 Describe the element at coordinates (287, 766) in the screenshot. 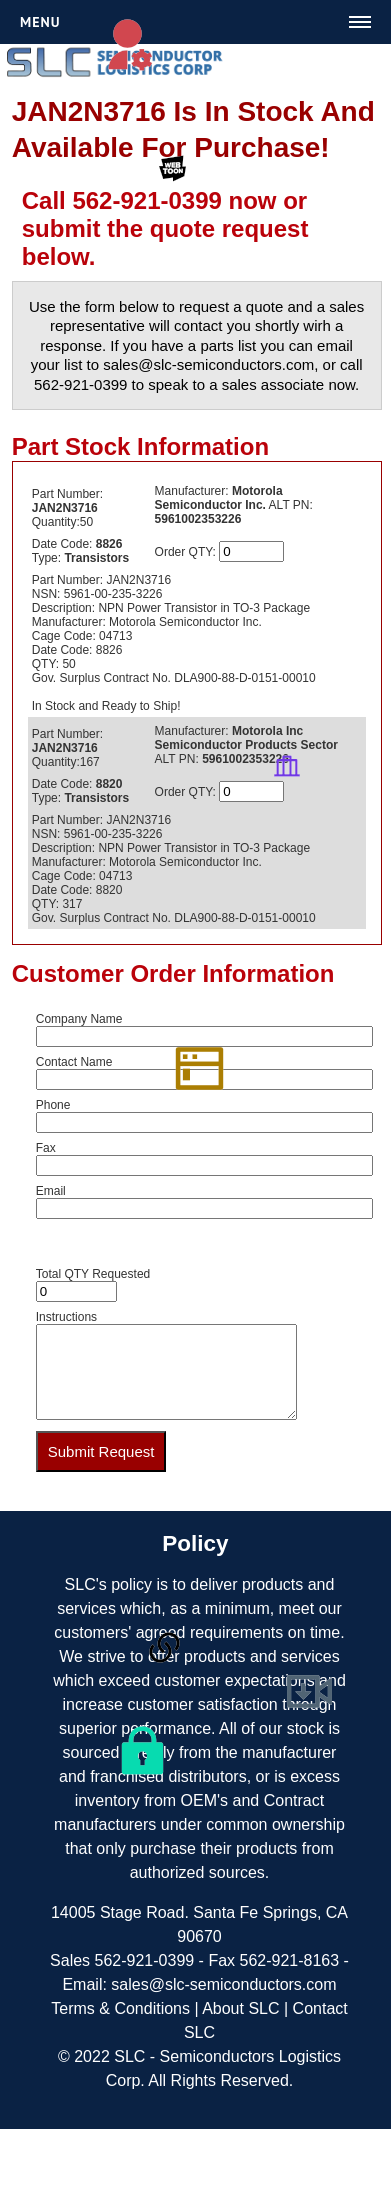

I see `luggage deposit or storage location` at that location.